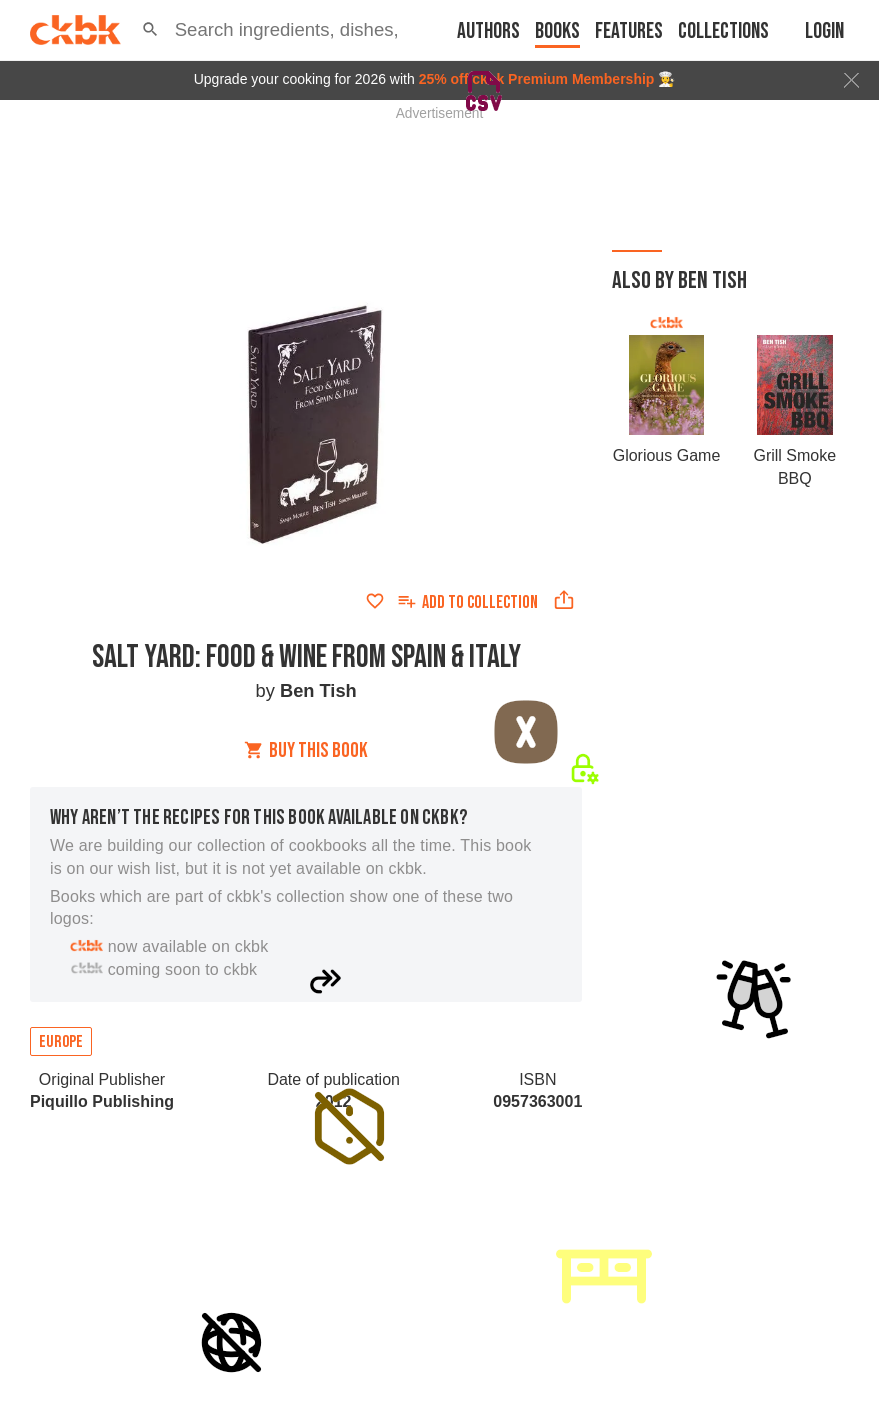  What do you see at coordinates (604, 1275) in the screenshot?
I see `access workspace or desk settings` at bounding box center [604, 1275].